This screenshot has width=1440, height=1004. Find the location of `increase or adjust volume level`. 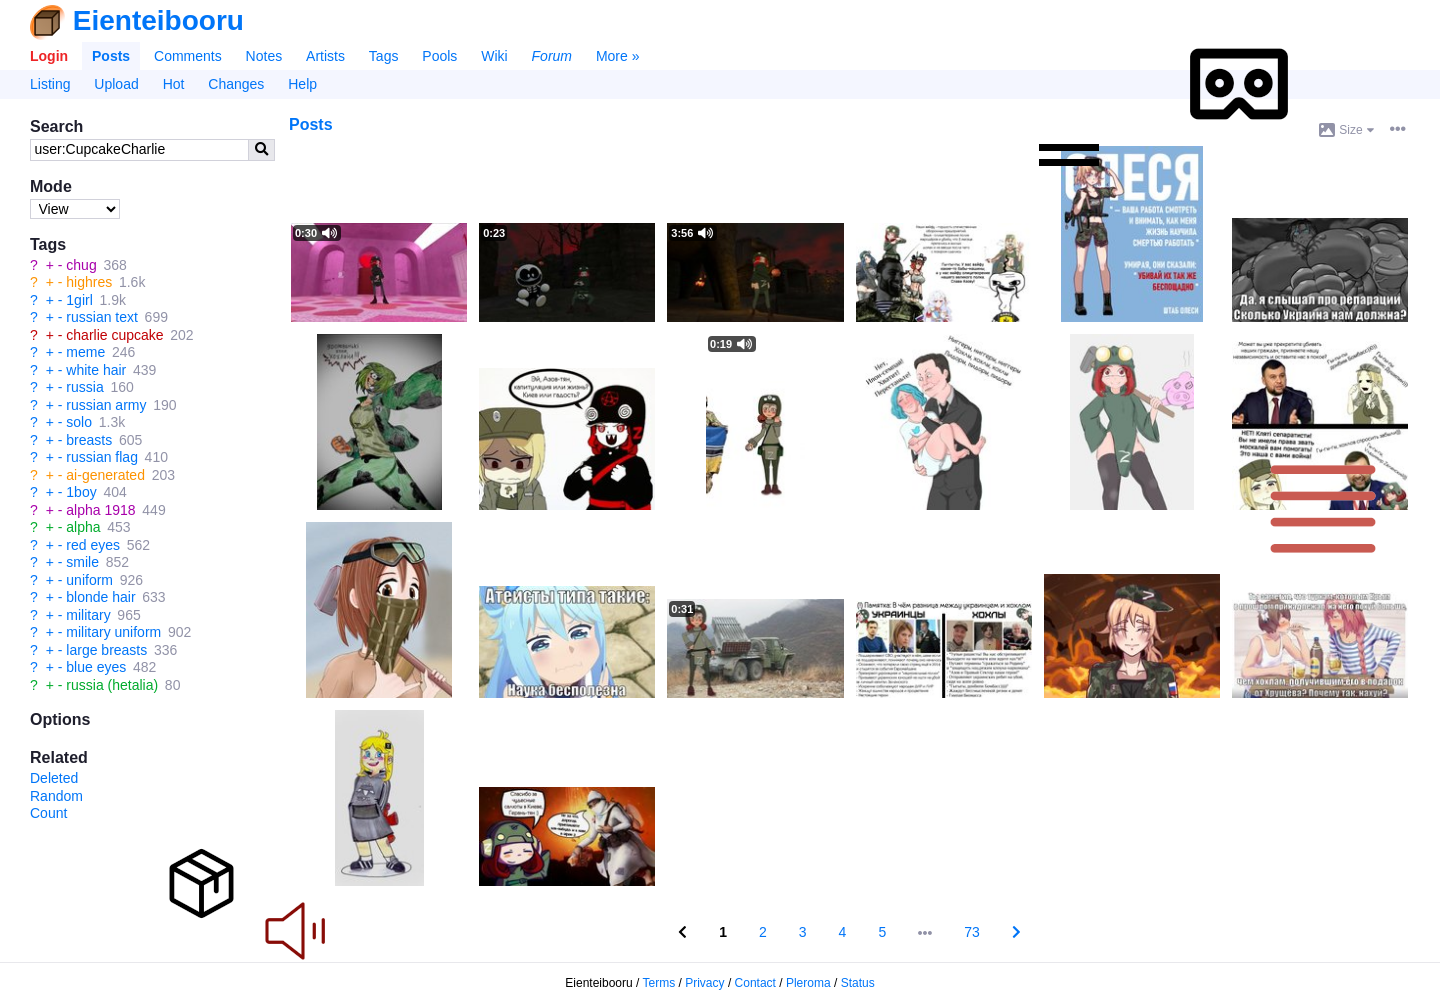

increase or adjust volume level is located at coordinates (294, 931).